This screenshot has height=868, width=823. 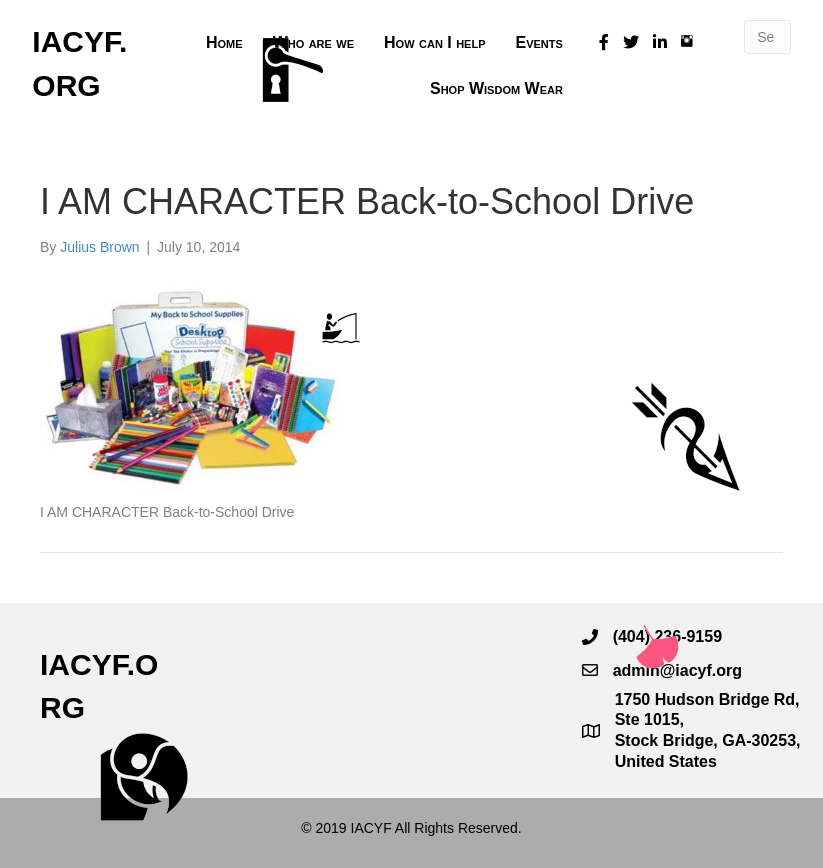 I want to click on access security or lock settings, so click(x=290, y=70).